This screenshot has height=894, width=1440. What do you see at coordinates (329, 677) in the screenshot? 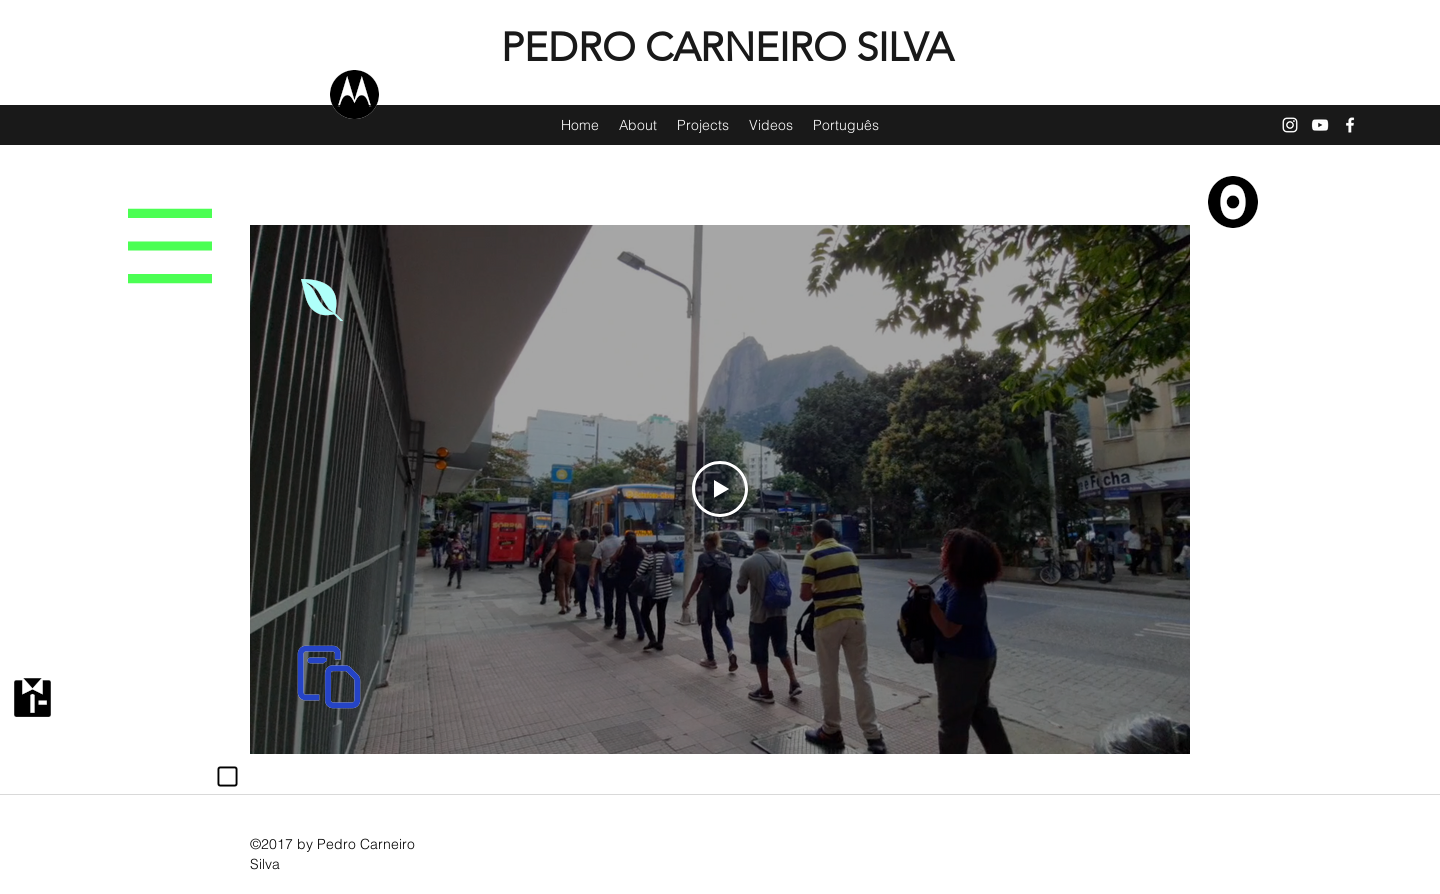
I see `paste copied content from clipboard` at bounding box center [329, 677].